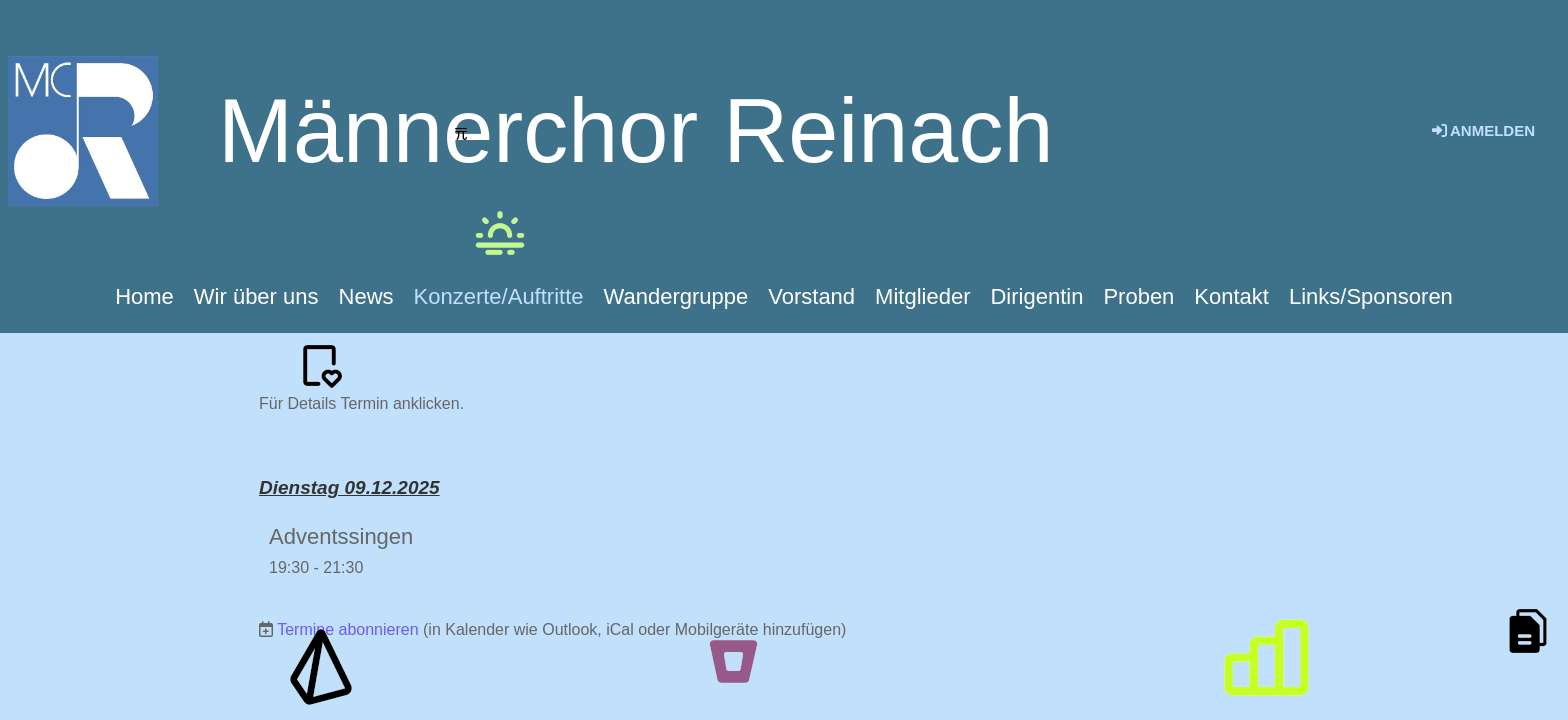 Image resolution: width=1568 pixels, height=720 pixels. What do you see at coordinates (321, 667) in the screenshot?
I see `prisma database ORM logo` at bounding box center [321, 667].